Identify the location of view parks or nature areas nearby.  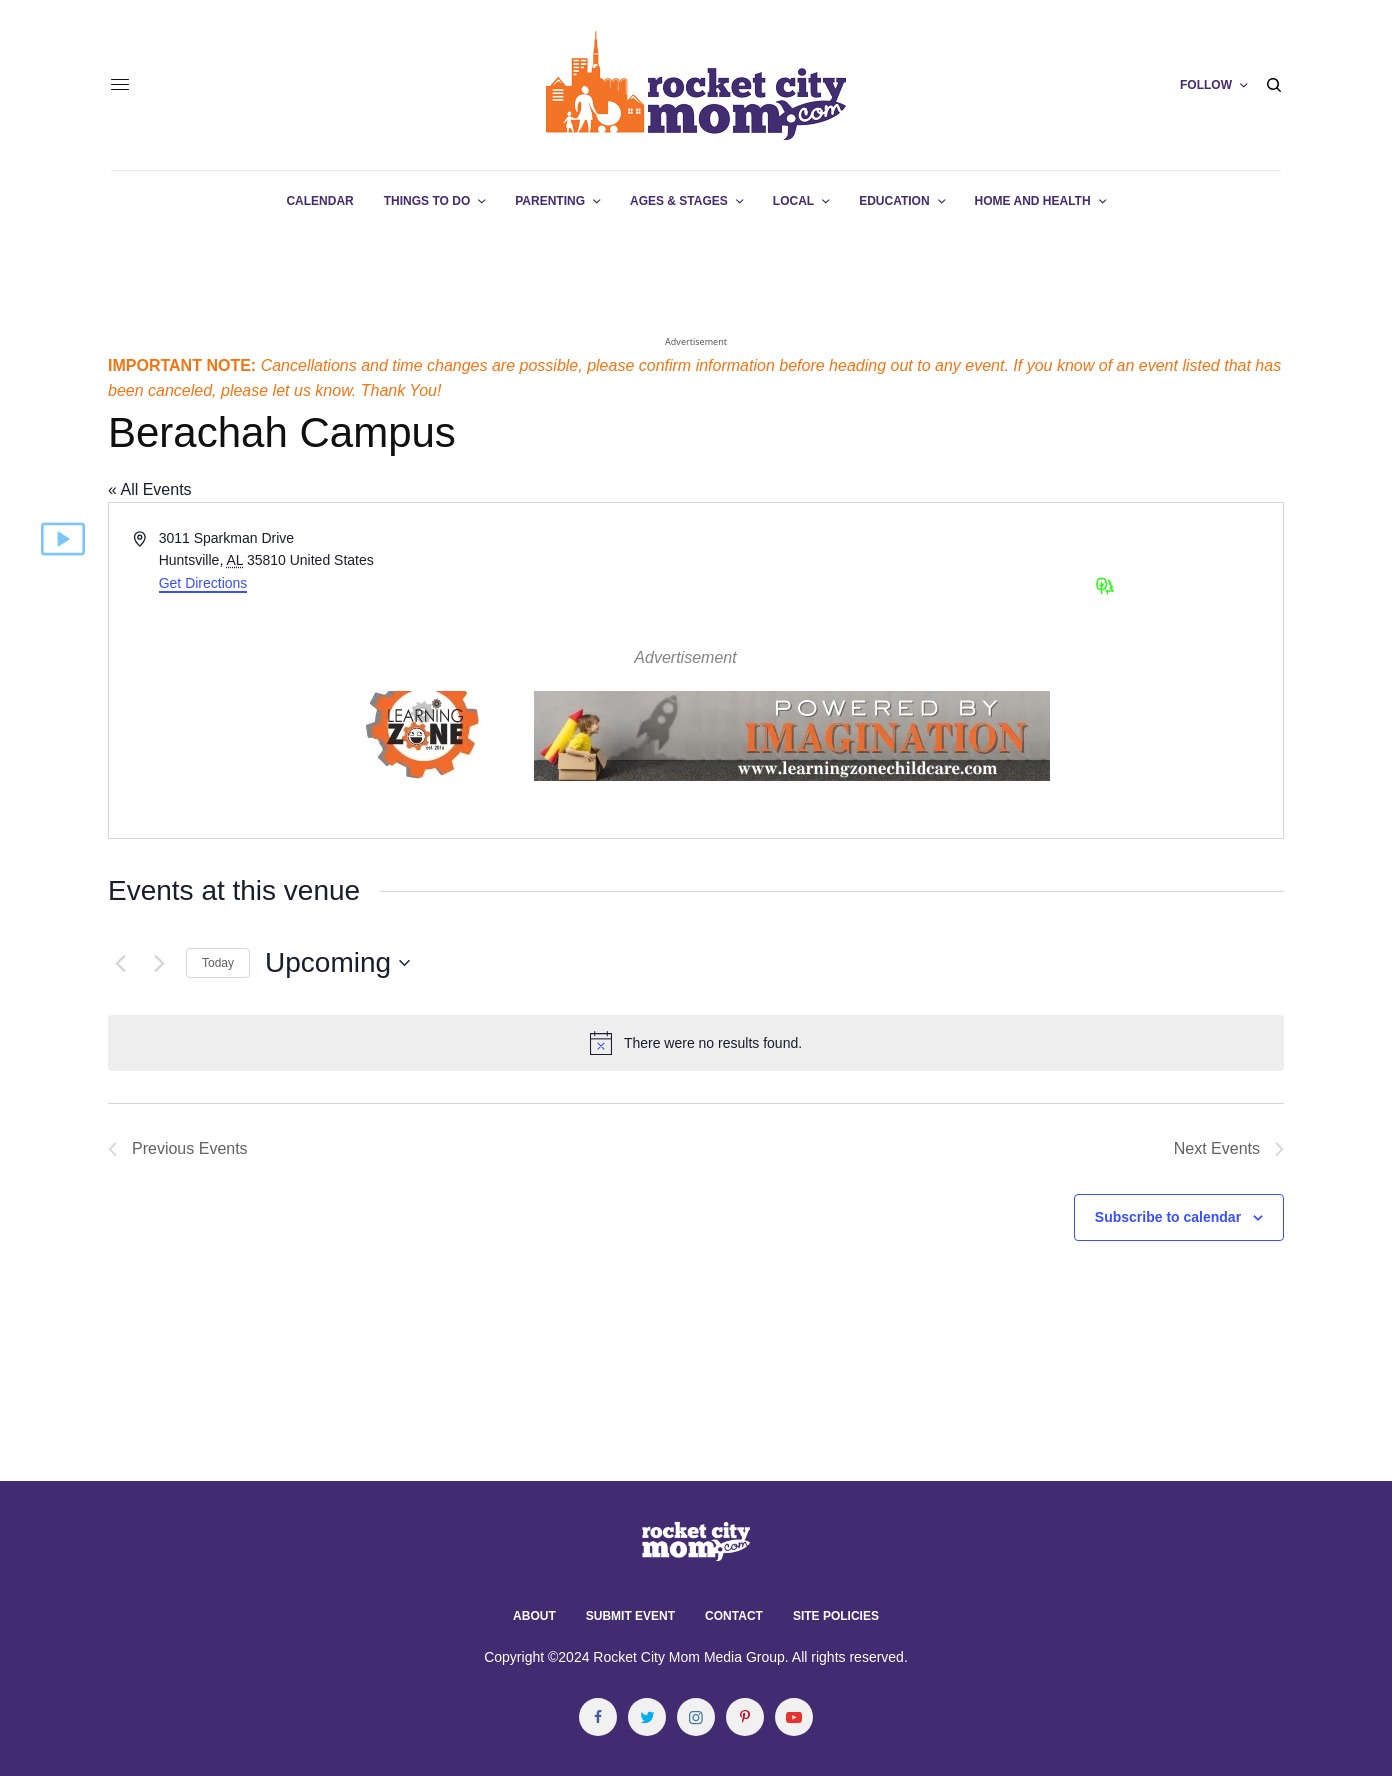
(1105, 586).